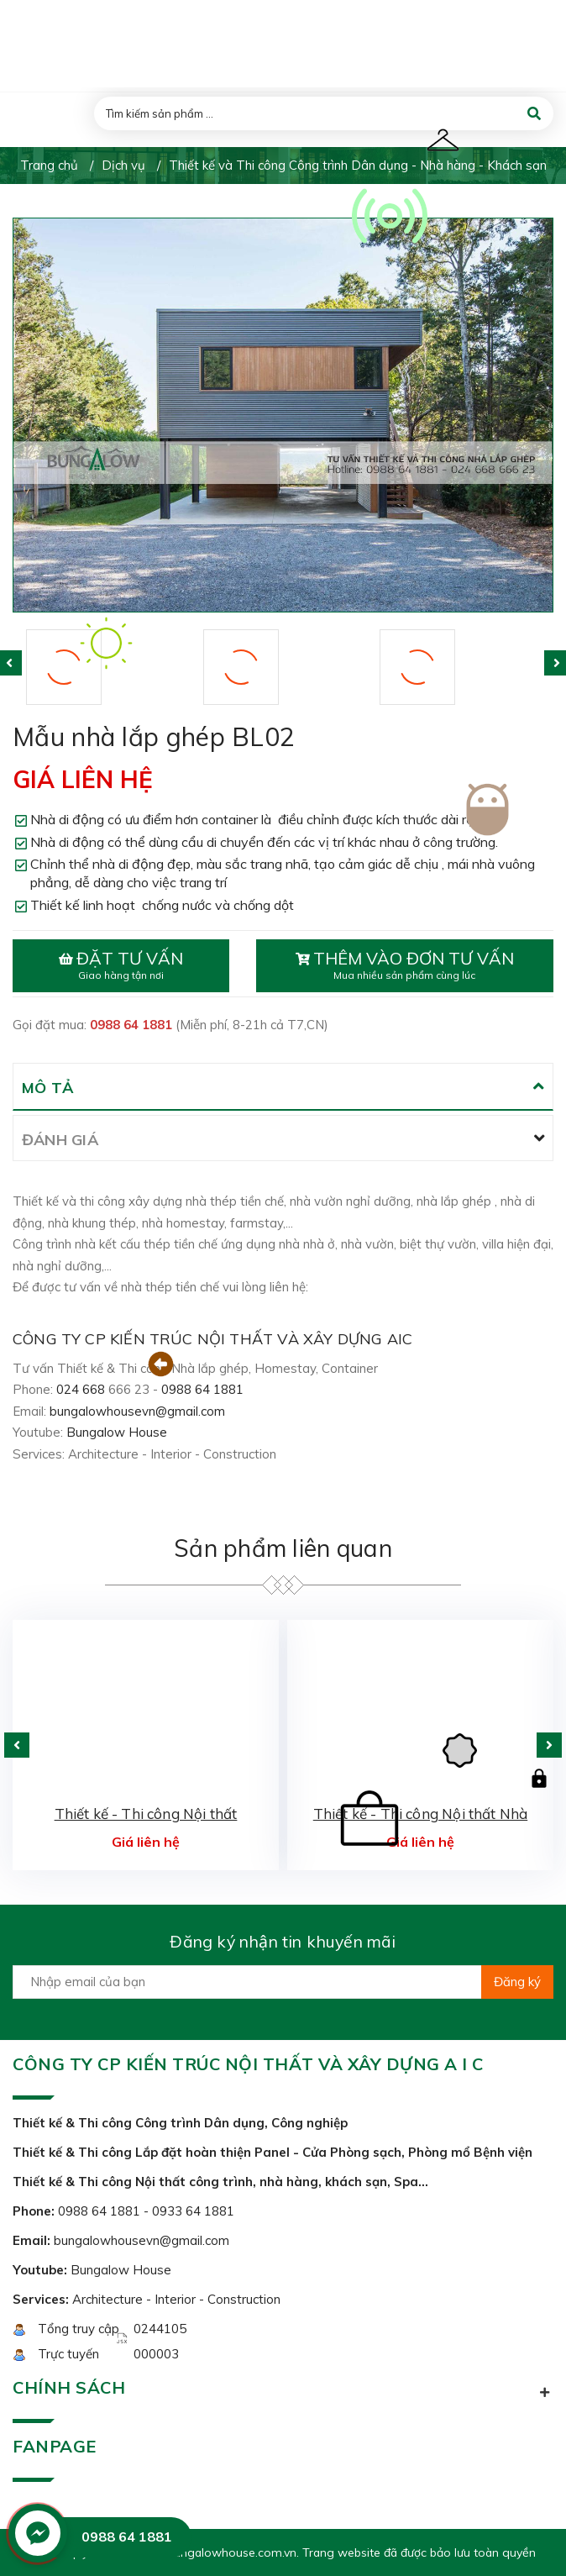 The width and height of the screenshot is (566, 2576). I want to click on indicates a secure connection, so click(539, 1779).